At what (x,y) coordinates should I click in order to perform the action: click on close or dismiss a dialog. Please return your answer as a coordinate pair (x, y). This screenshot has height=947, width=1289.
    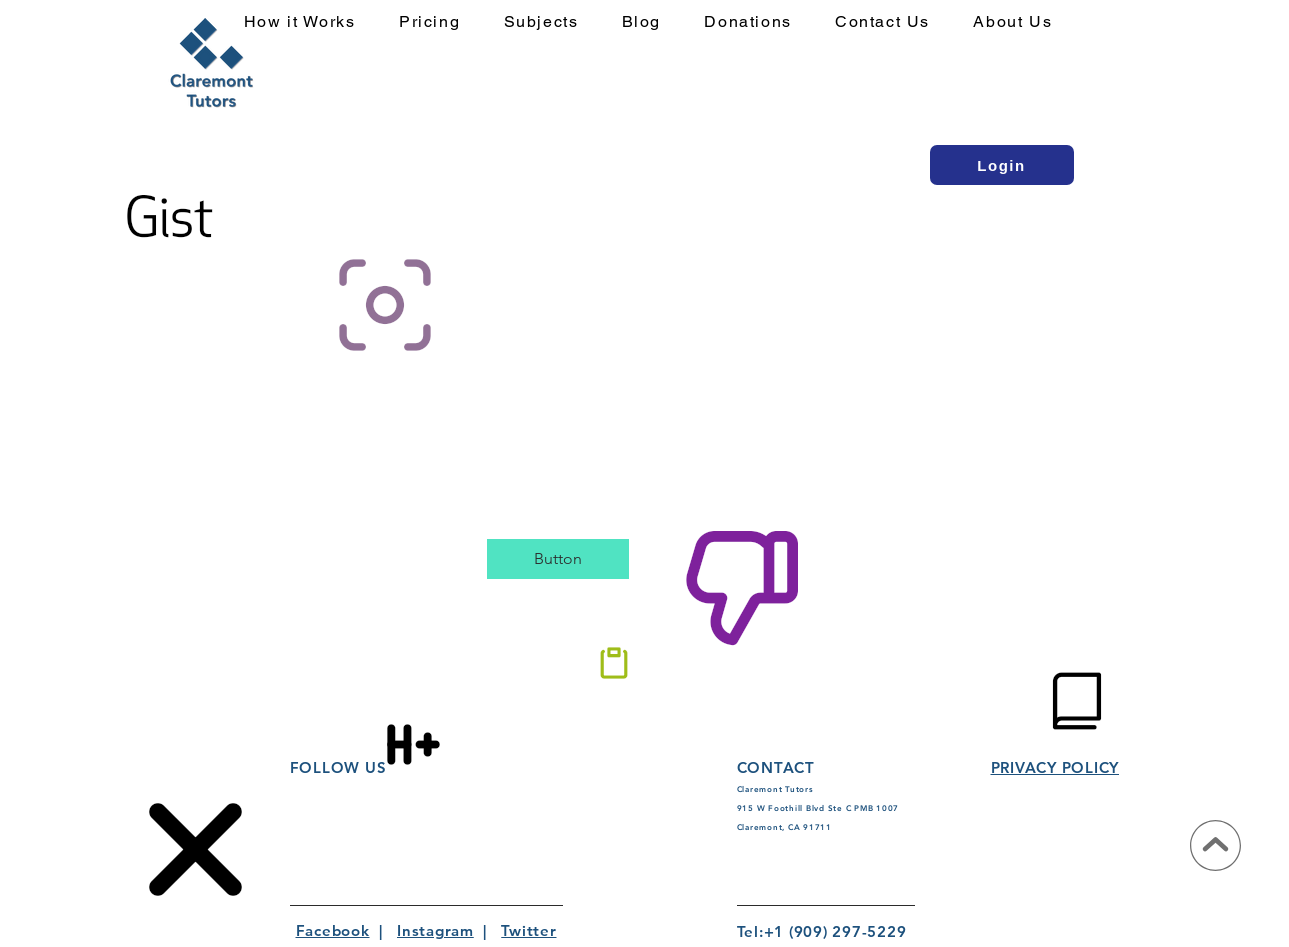
    Looking at the image, I should click on (195, 849).